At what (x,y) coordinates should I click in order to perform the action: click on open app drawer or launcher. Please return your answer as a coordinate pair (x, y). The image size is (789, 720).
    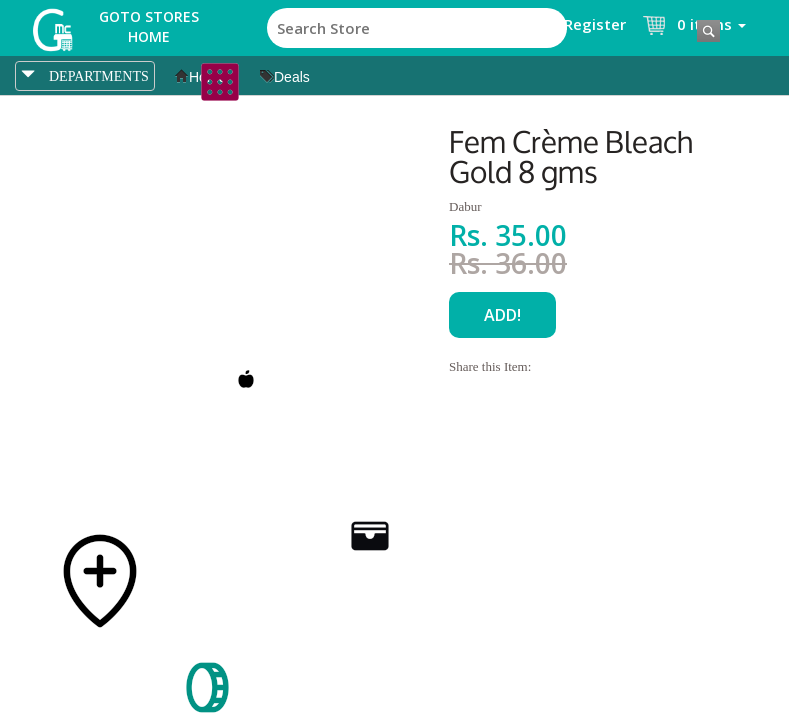
    Looking at the image, I should click on (220, 82).